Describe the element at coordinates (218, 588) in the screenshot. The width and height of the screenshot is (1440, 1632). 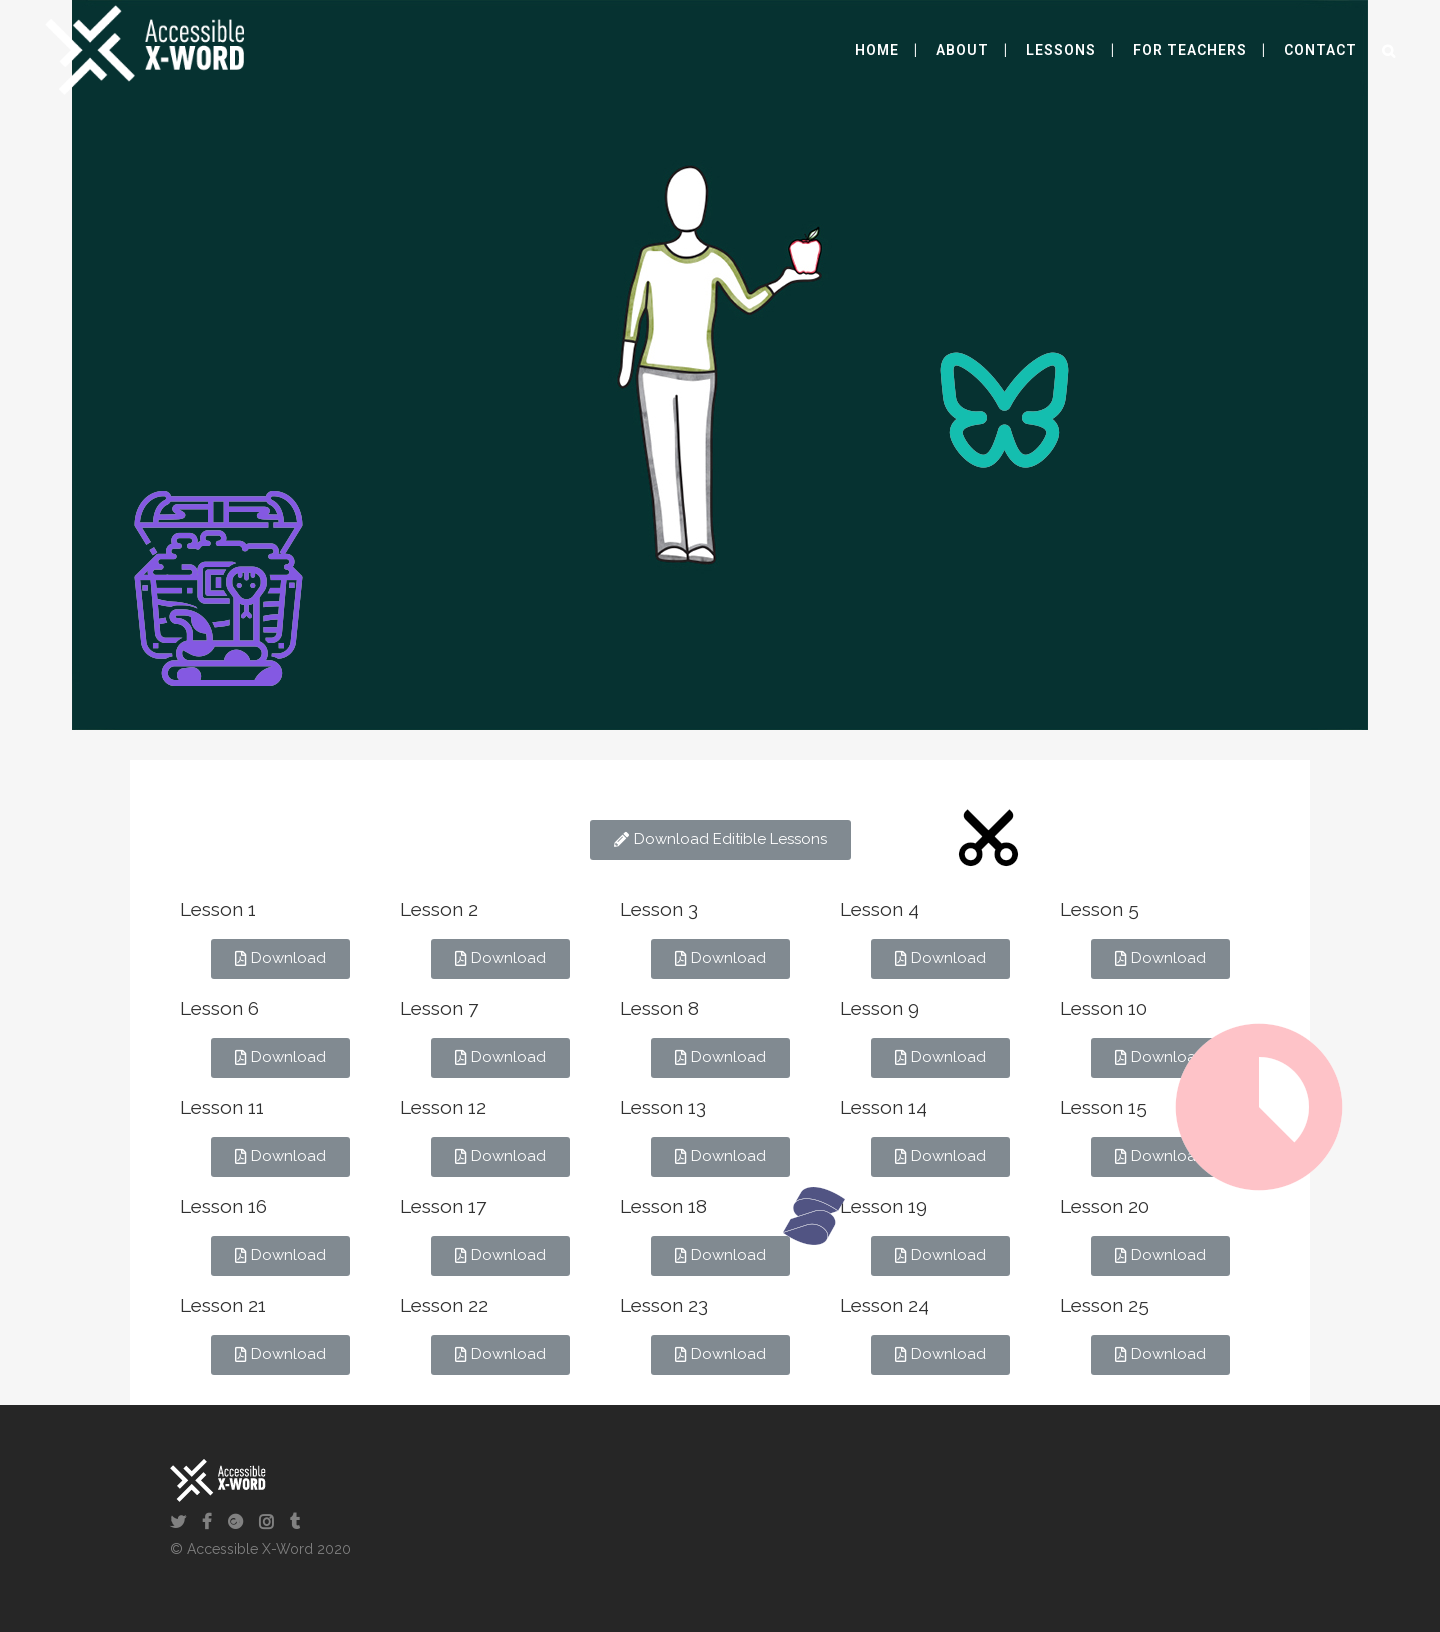
I see `rich python library logo` at that location.